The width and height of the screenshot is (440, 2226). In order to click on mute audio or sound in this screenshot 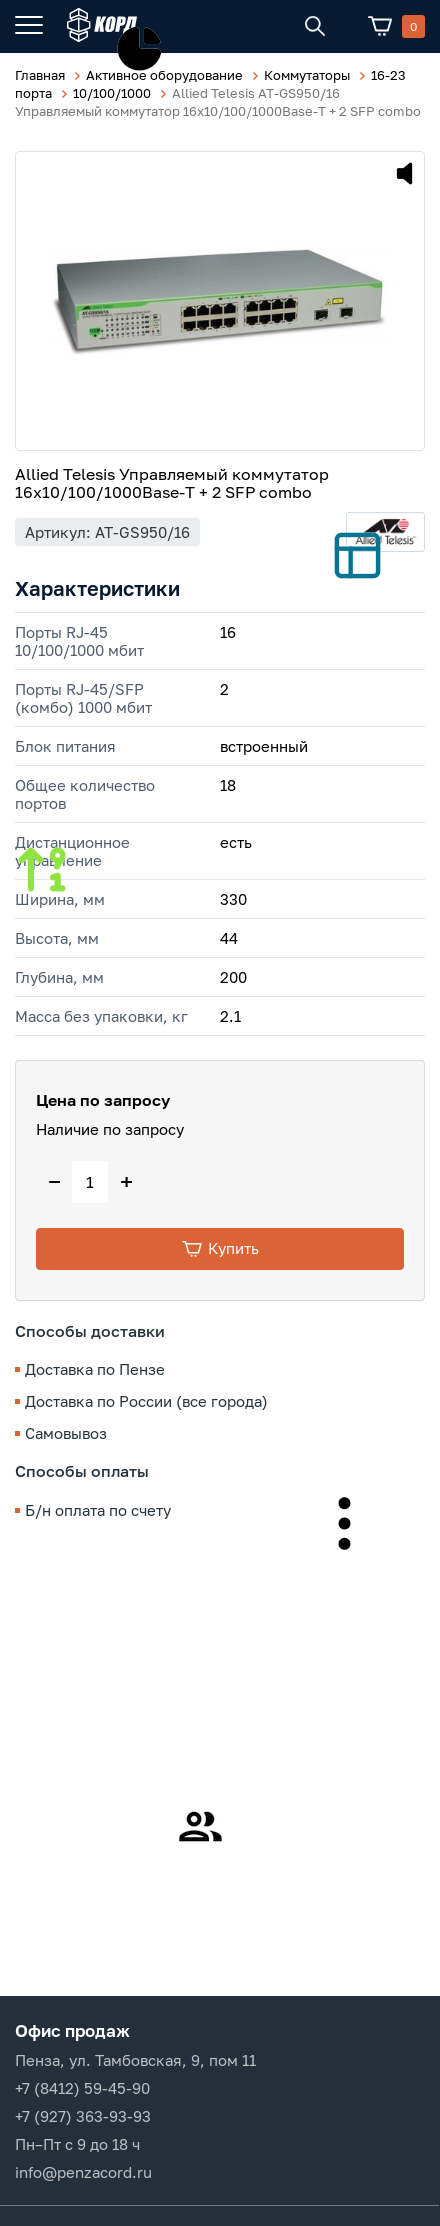, I will do `click(404, 173)`.